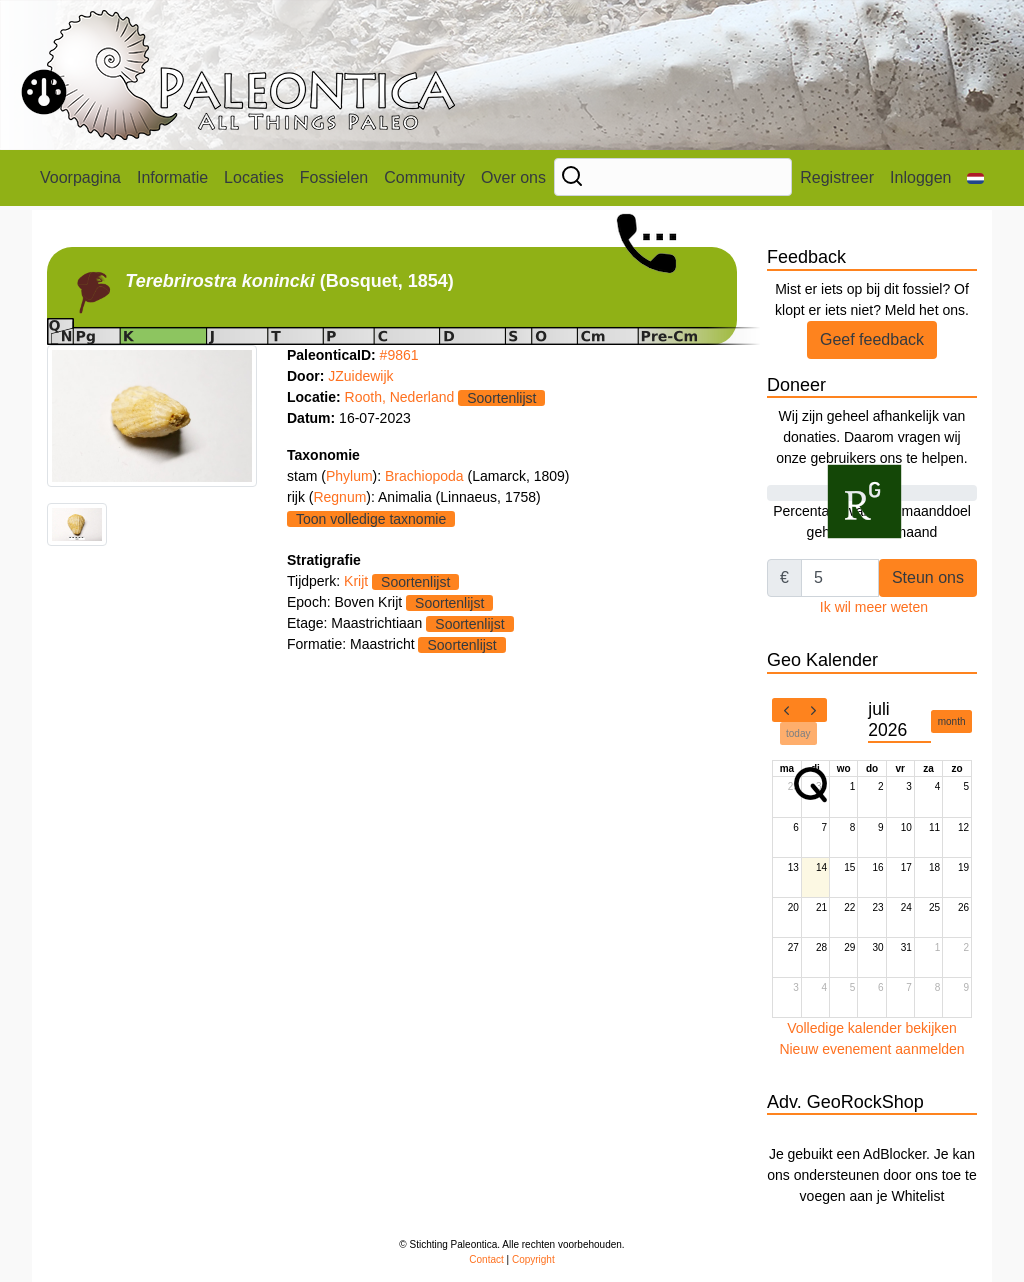 This screenshot has height=1282, width=1024. What do you see at coordinates (44, 92) in the screenshot?
I see `view dashboard or control panel` at bounding box center [44, 92].